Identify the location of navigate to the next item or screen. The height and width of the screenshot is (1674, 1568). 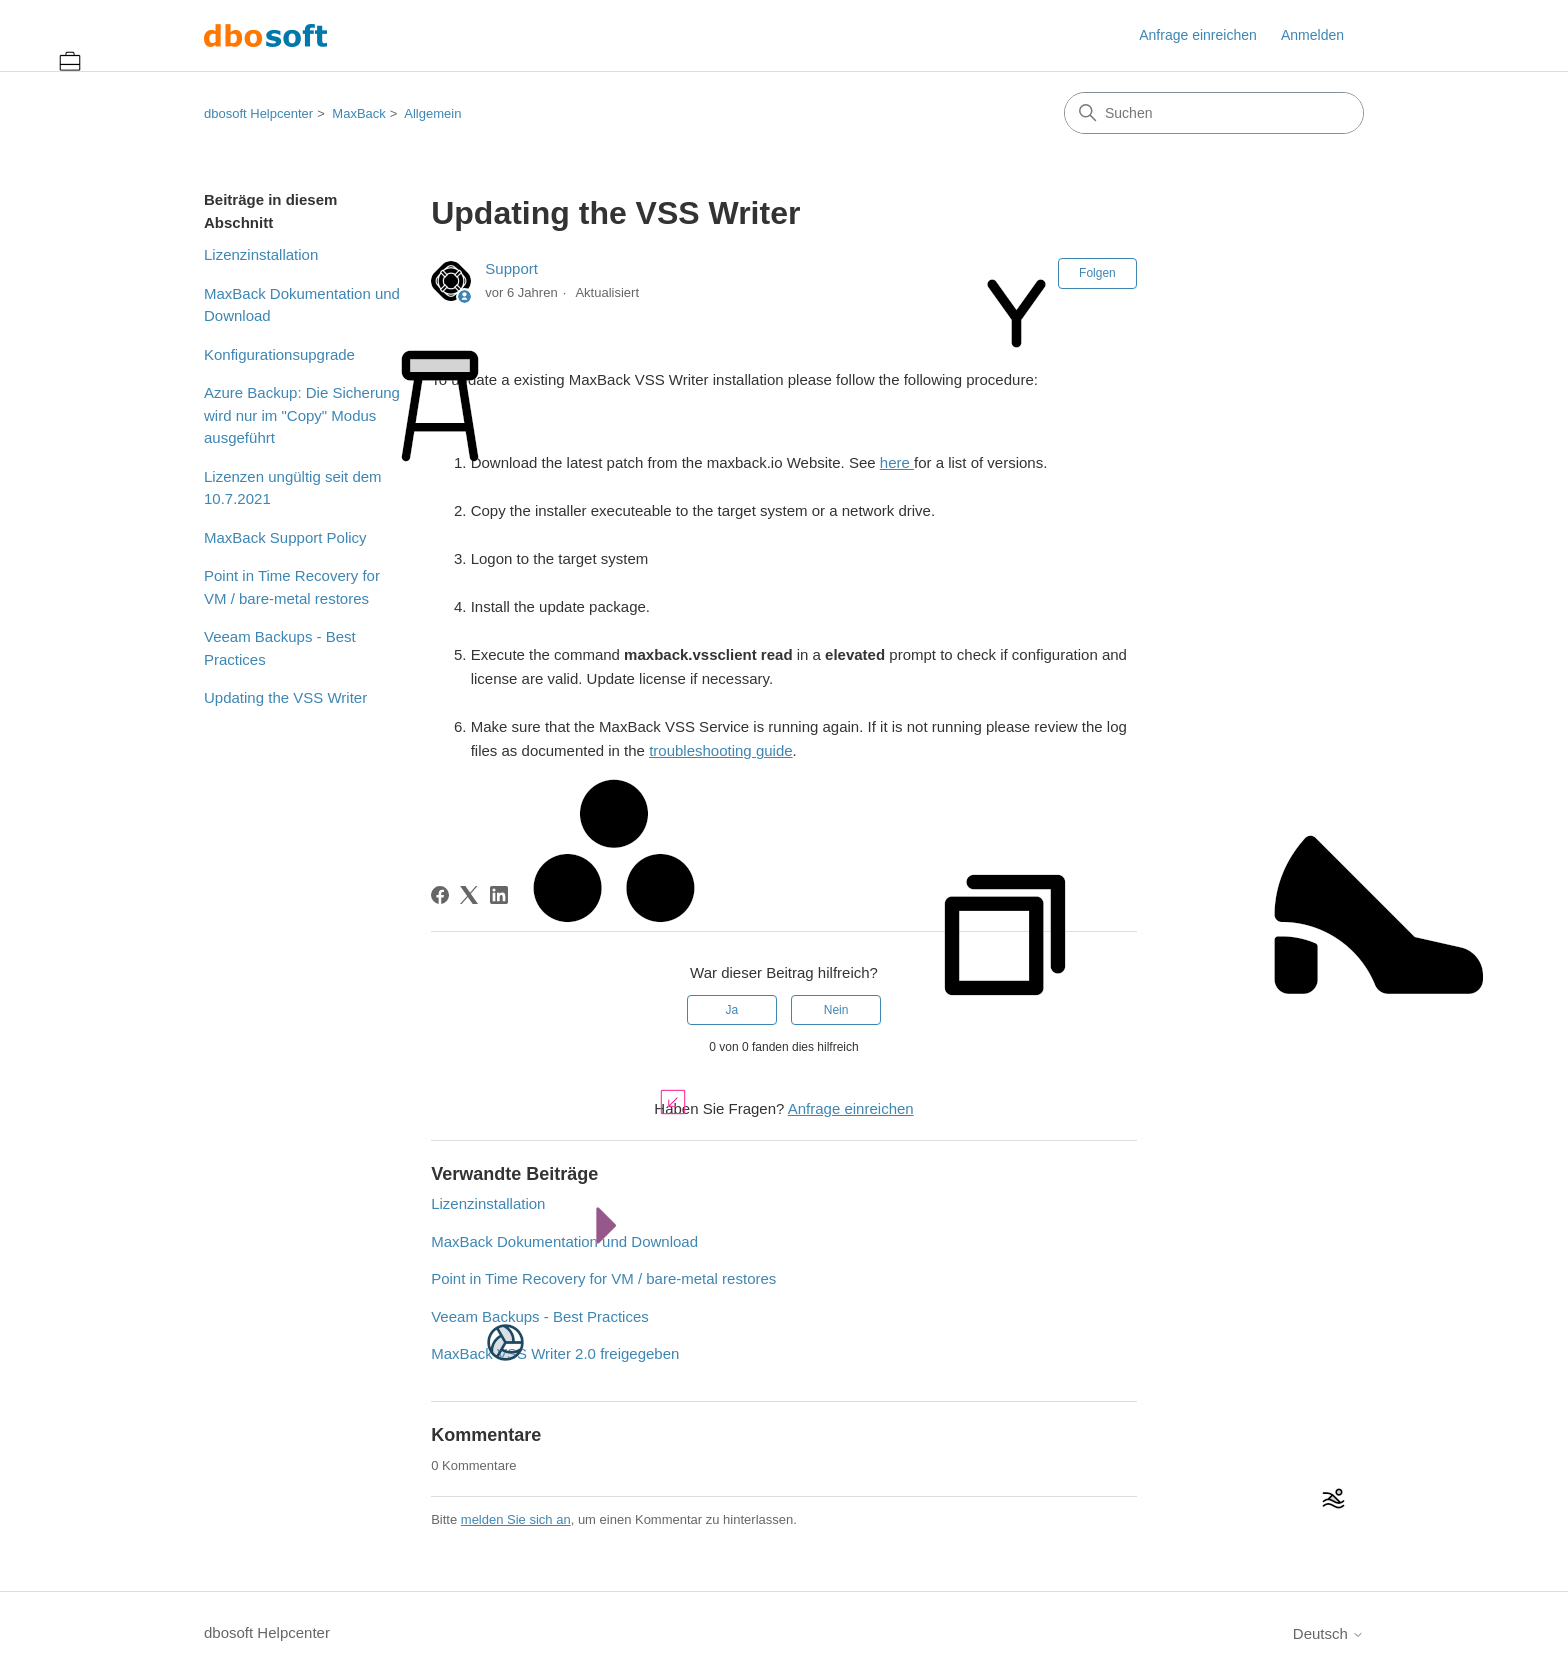
(604, 1225).